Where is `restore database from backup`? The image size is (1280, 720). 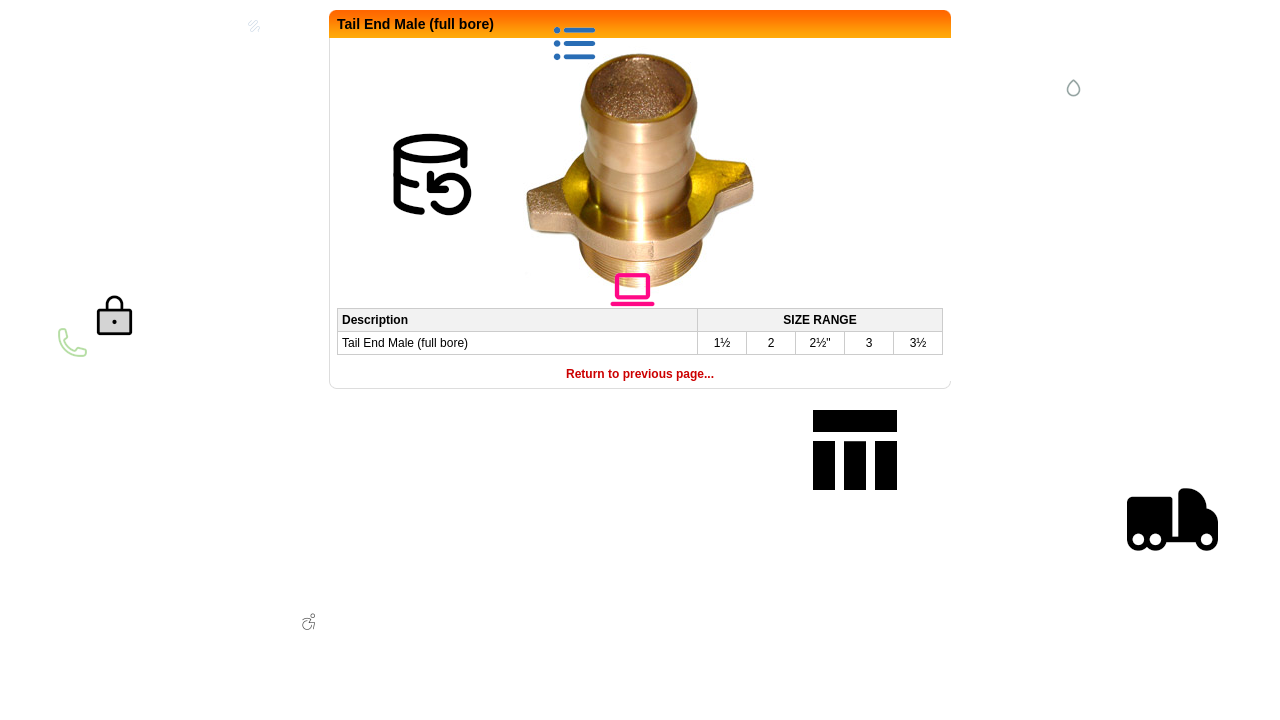 restore database from backup is located at coordinates (430, 174).